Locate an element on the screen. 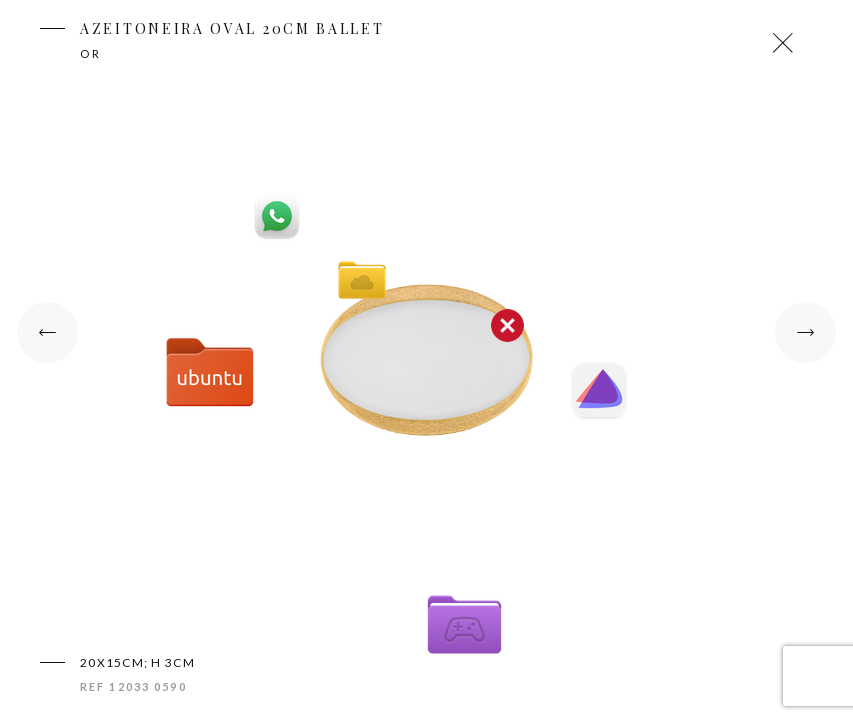 The height and width of the screenshot is (720, 853). stop or cancel the current process is located at coordinates (507, 325).